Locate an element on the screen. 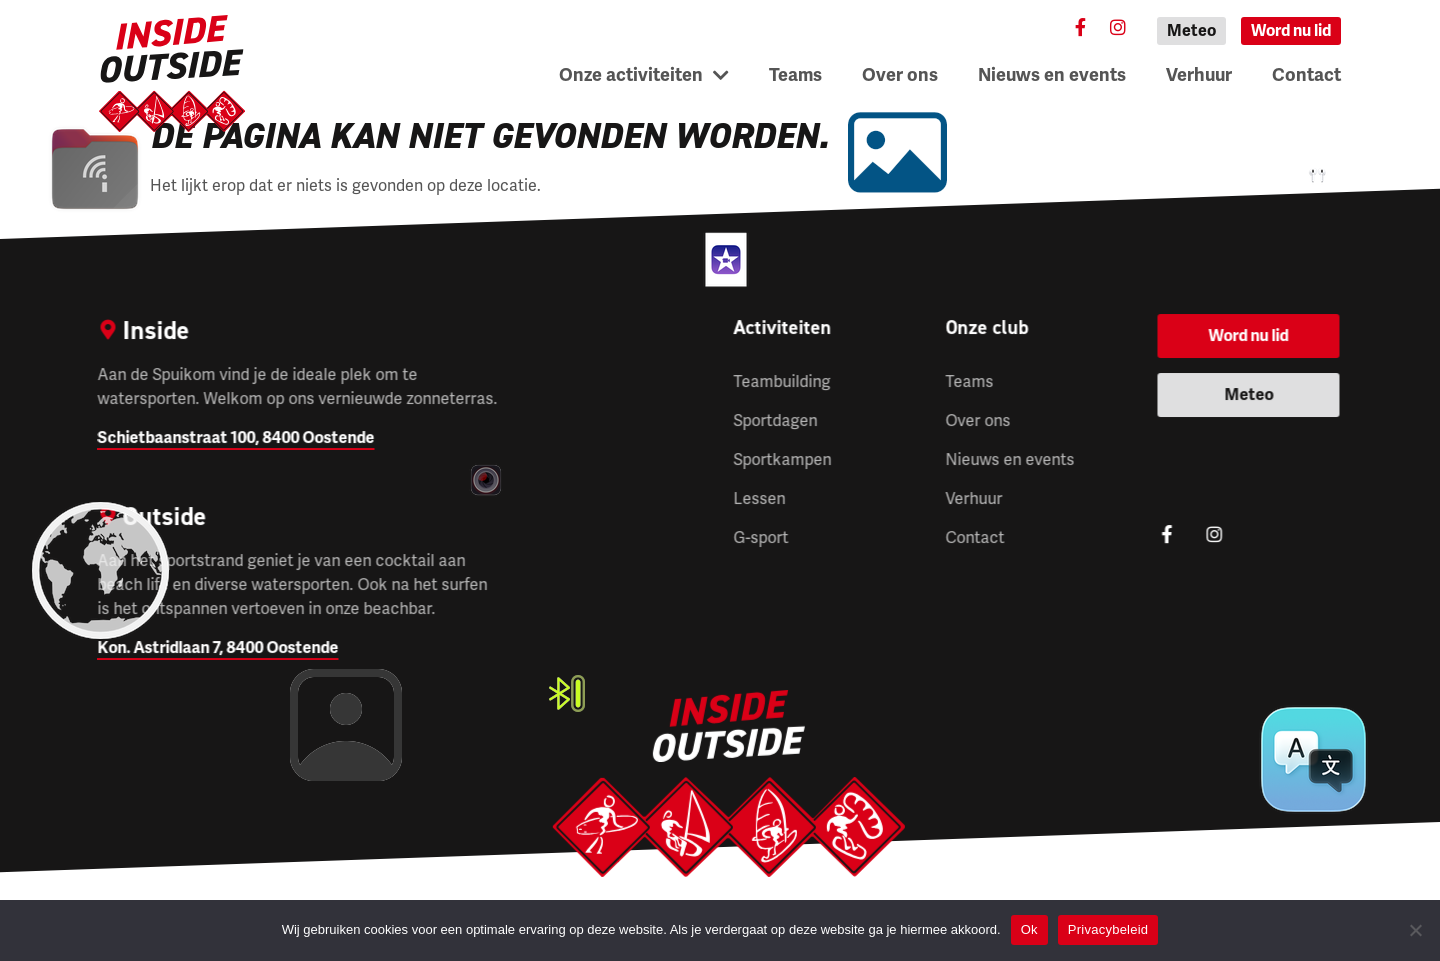  indicates web-based or online content is located at coordinates (100, 570).